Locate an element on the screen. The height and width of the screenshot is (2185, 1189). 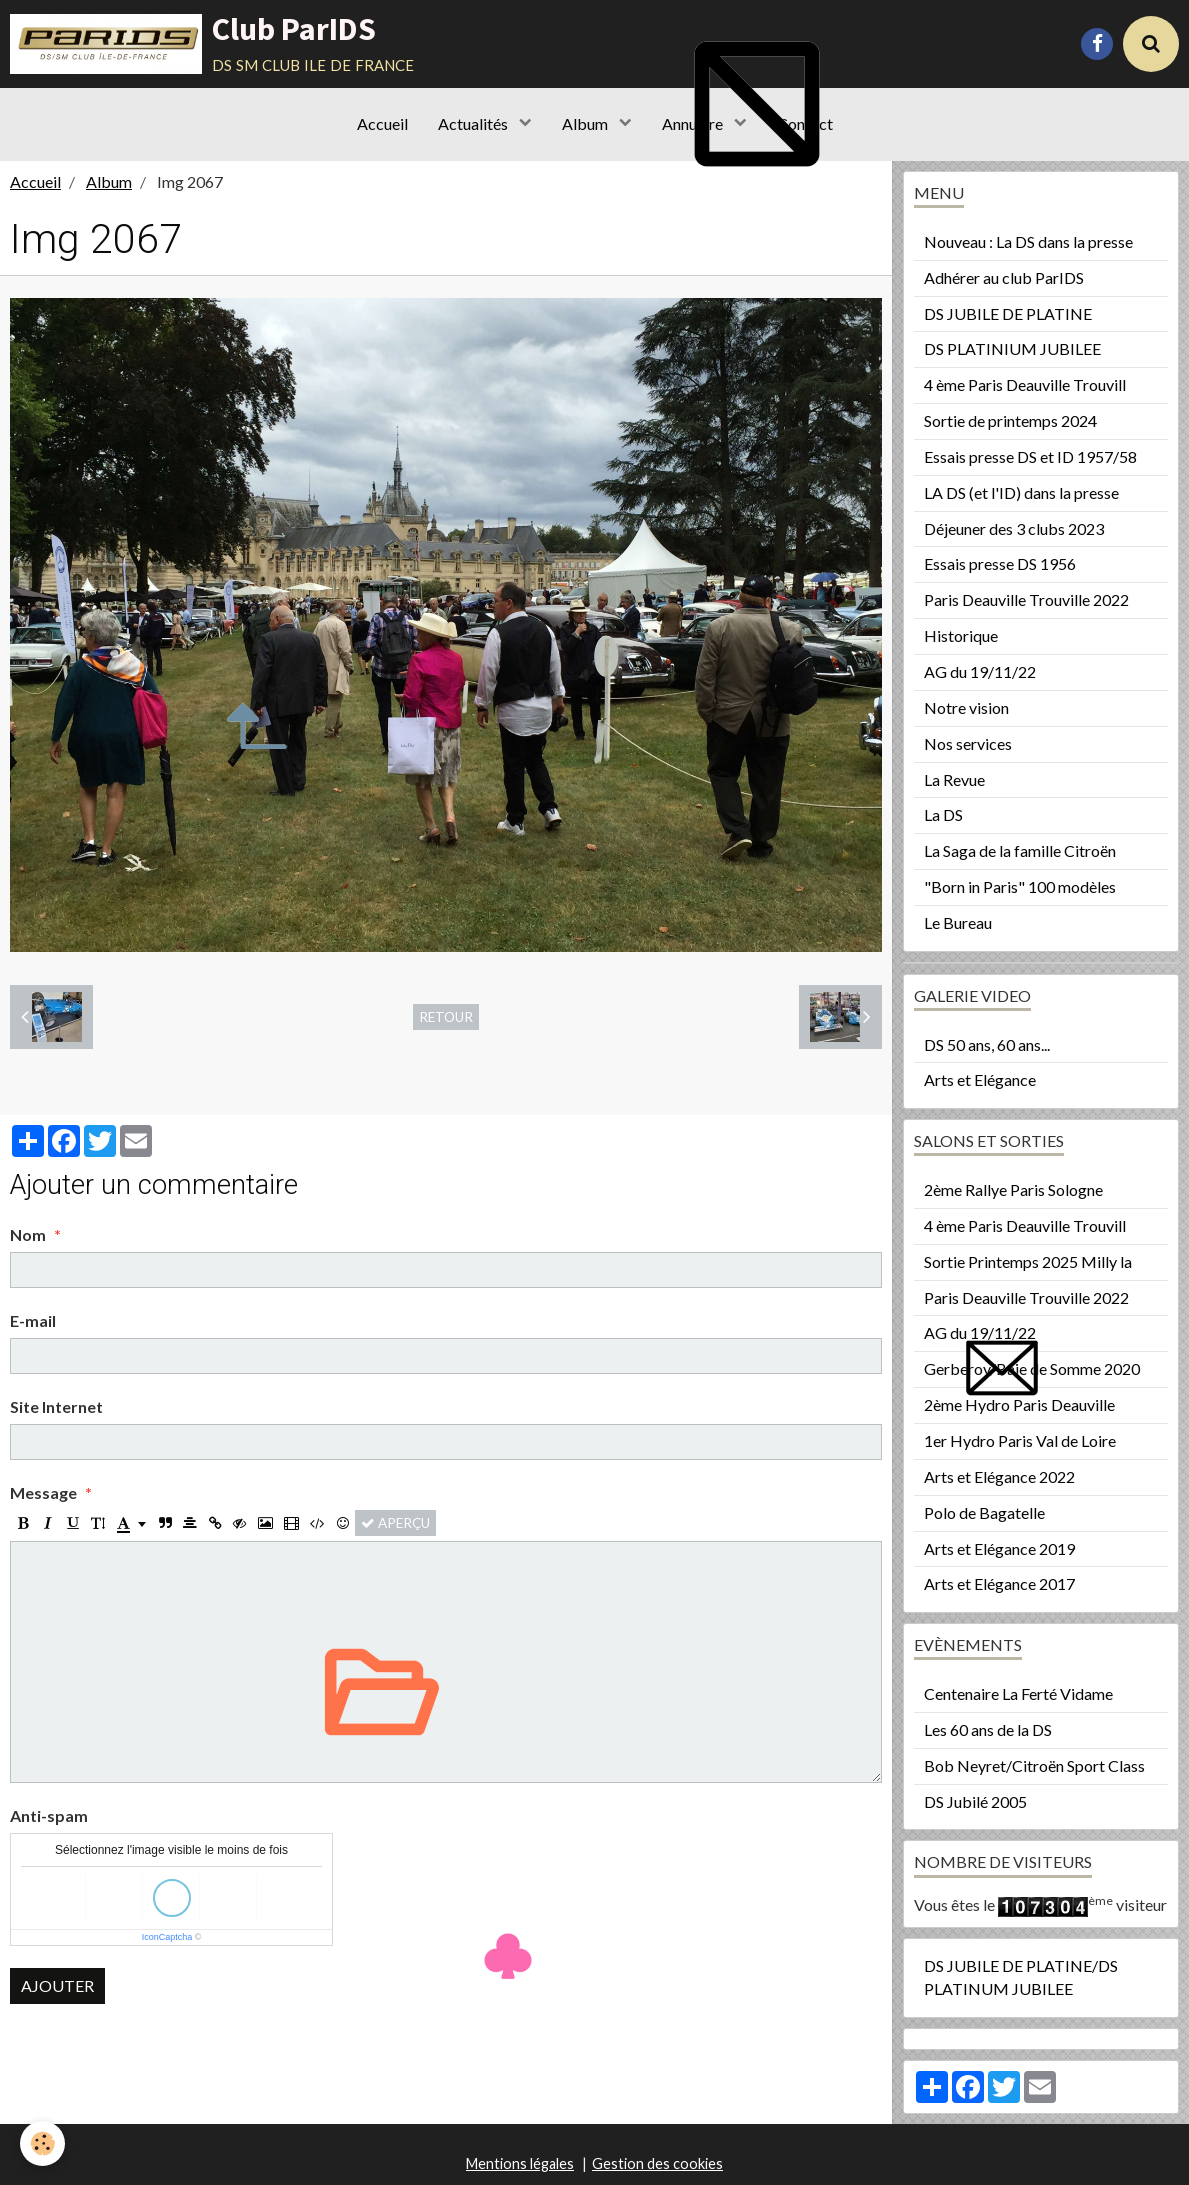
club suit symbol for card games is located at coordinates (508, 1957).